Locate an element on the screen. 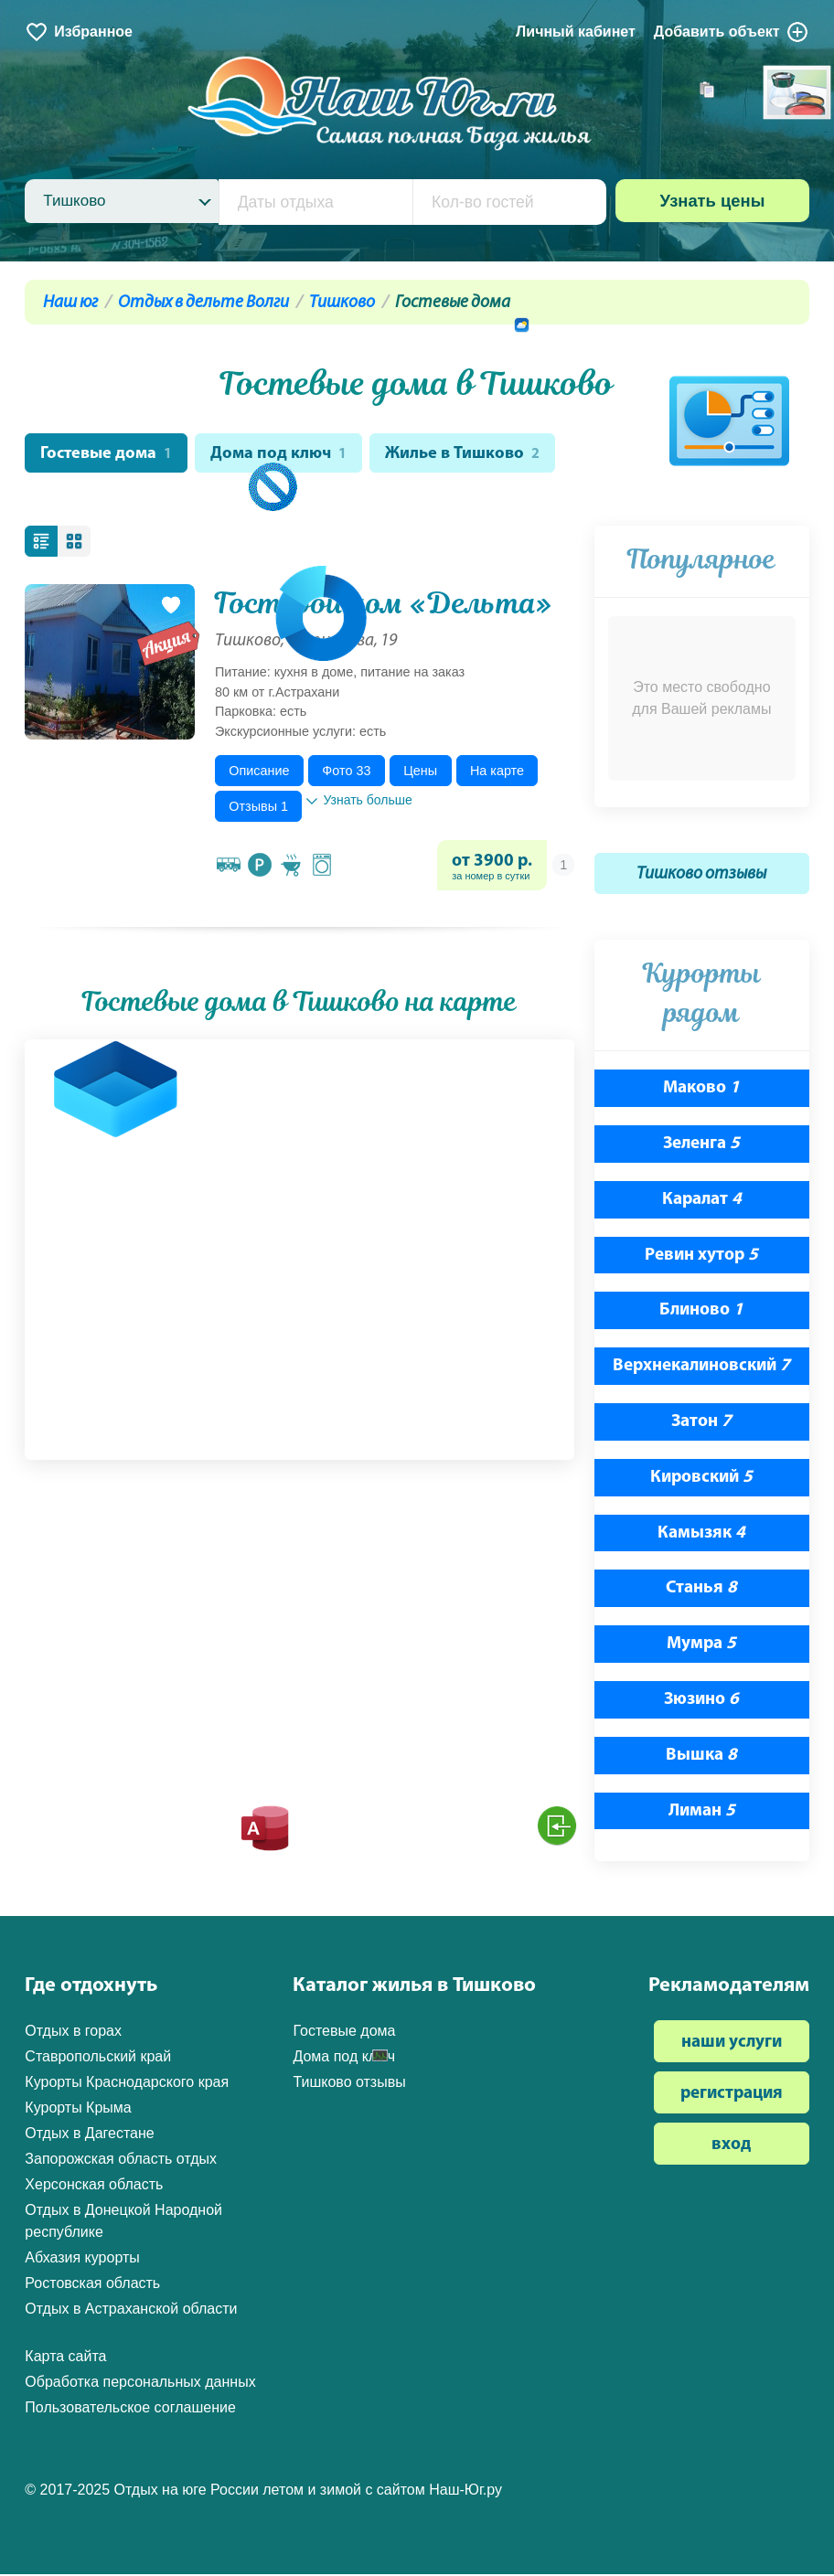 This screenshot has width=834, height=2576. open the pricing app is located at coordinates (321, 613).